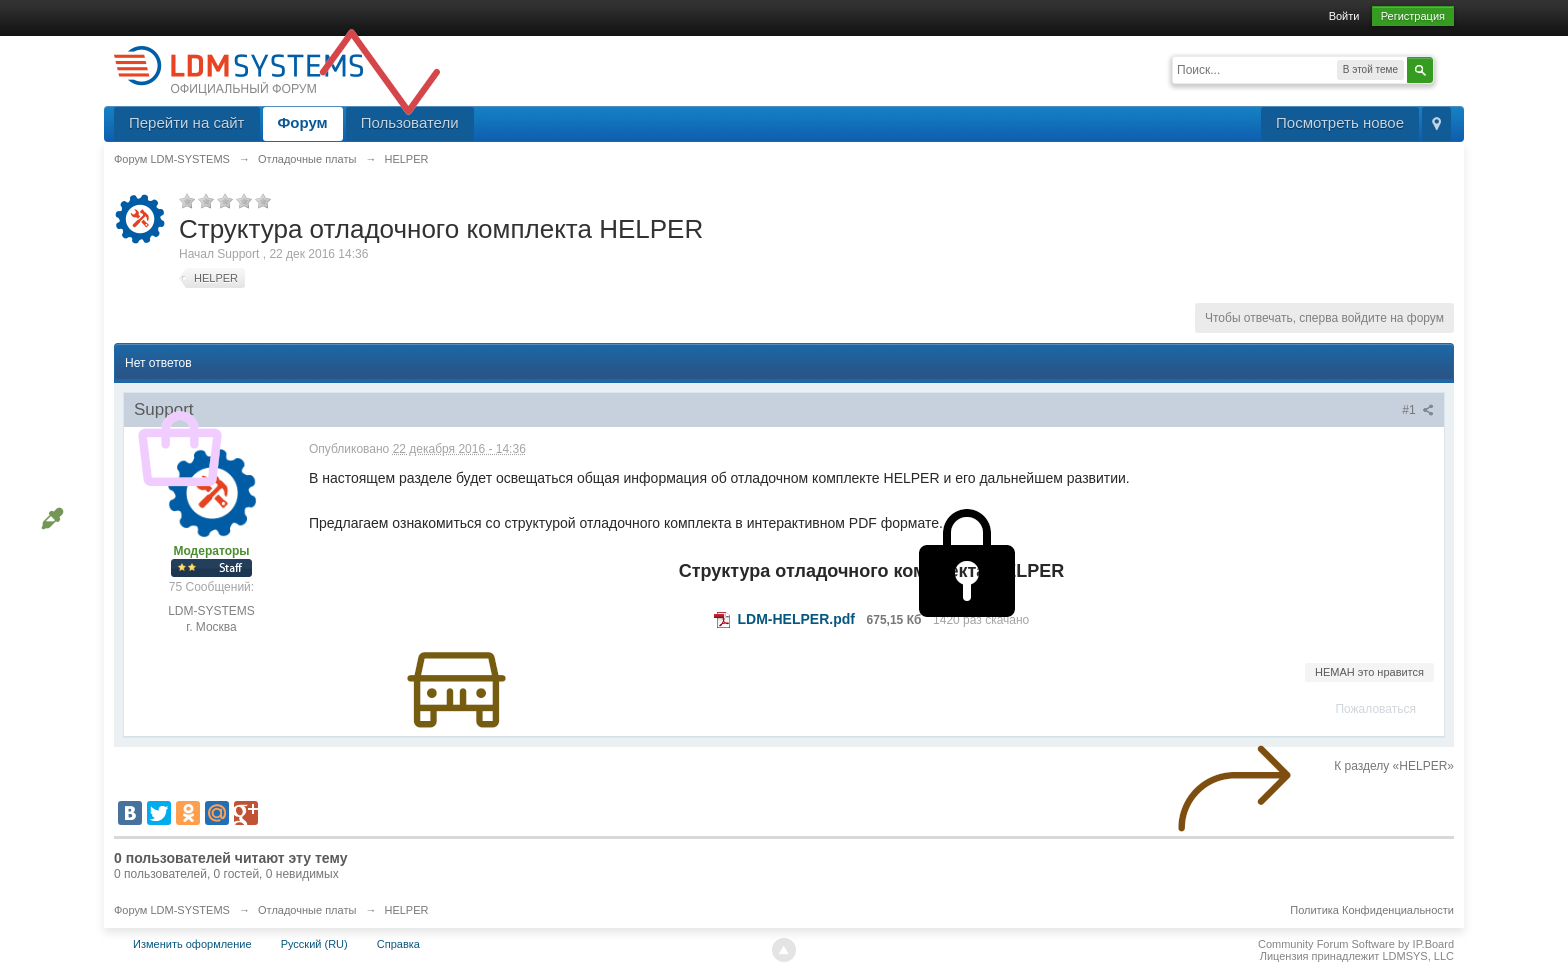 This screenshot has height=974, width=1568. I want to click on pick a color from the canvas, so click(52, 518).